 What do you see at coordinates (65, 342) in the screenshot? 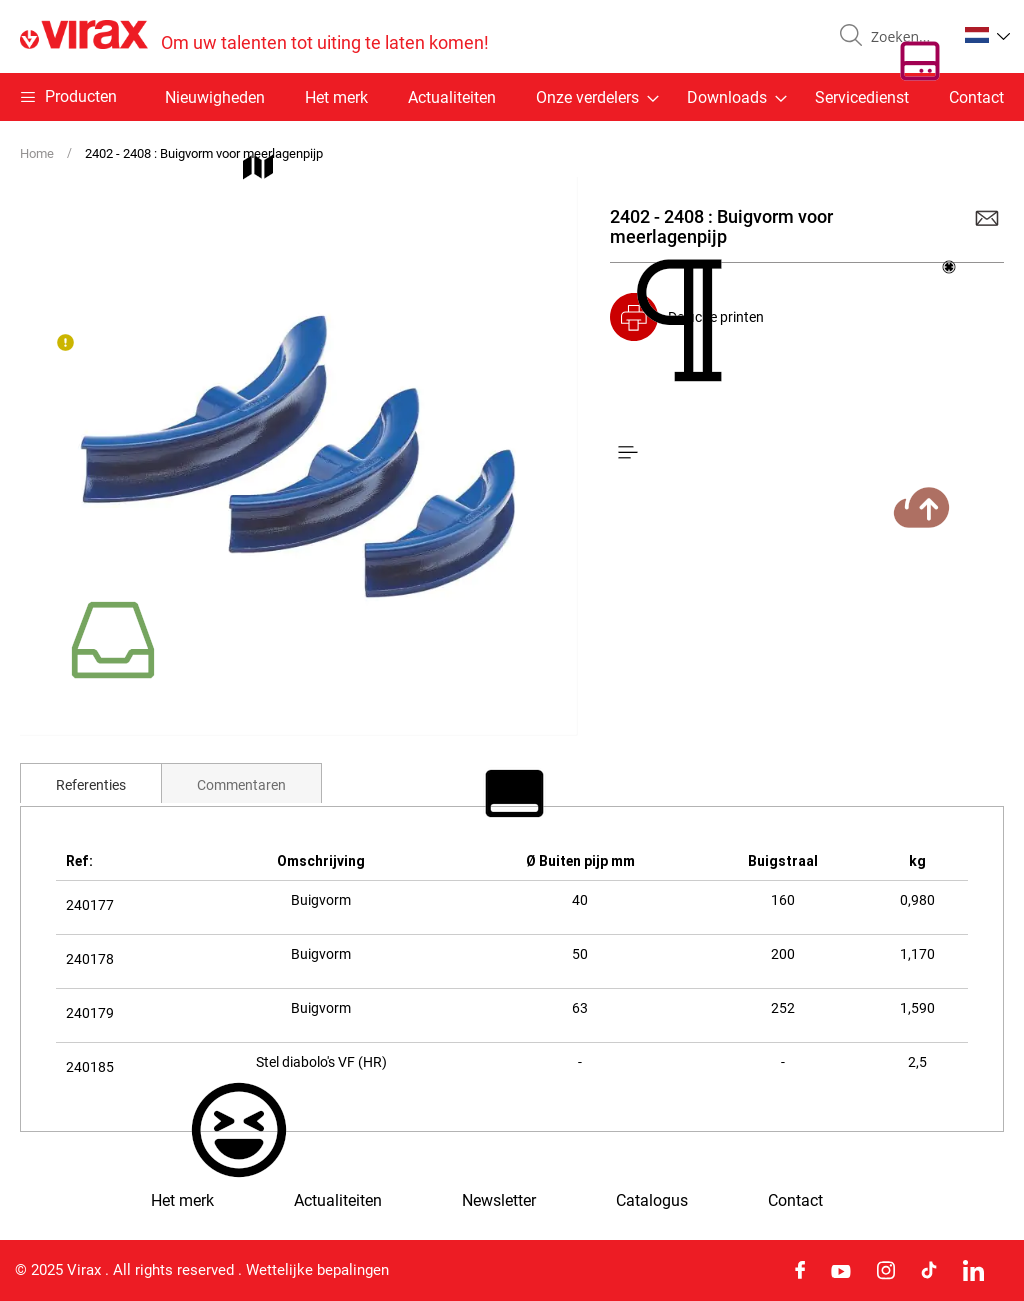
I see `indicates a warning or alert requiring attention` at bounding box center [65, 342].